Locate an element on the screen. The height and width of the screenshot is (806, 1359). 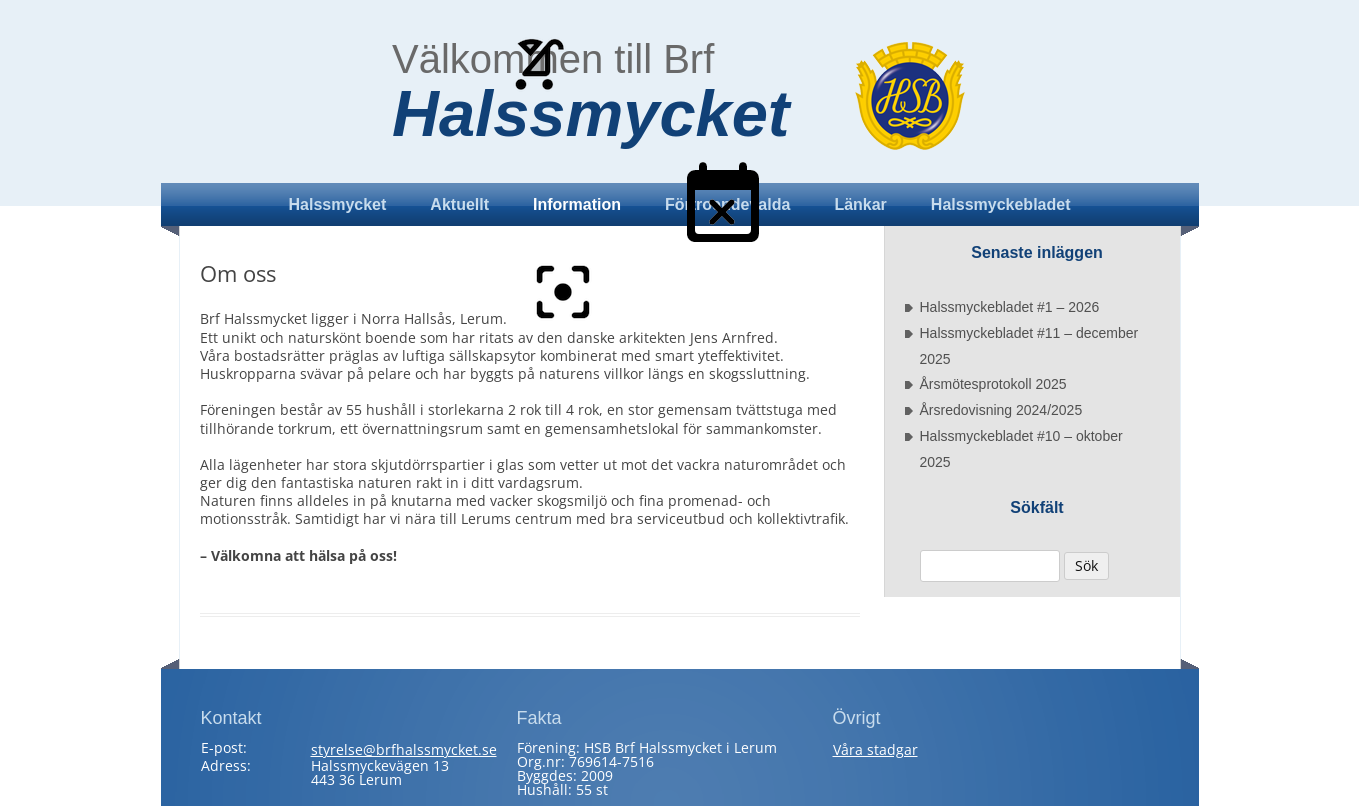
tap to focus camera on center point is located at coordinates (563, 292).